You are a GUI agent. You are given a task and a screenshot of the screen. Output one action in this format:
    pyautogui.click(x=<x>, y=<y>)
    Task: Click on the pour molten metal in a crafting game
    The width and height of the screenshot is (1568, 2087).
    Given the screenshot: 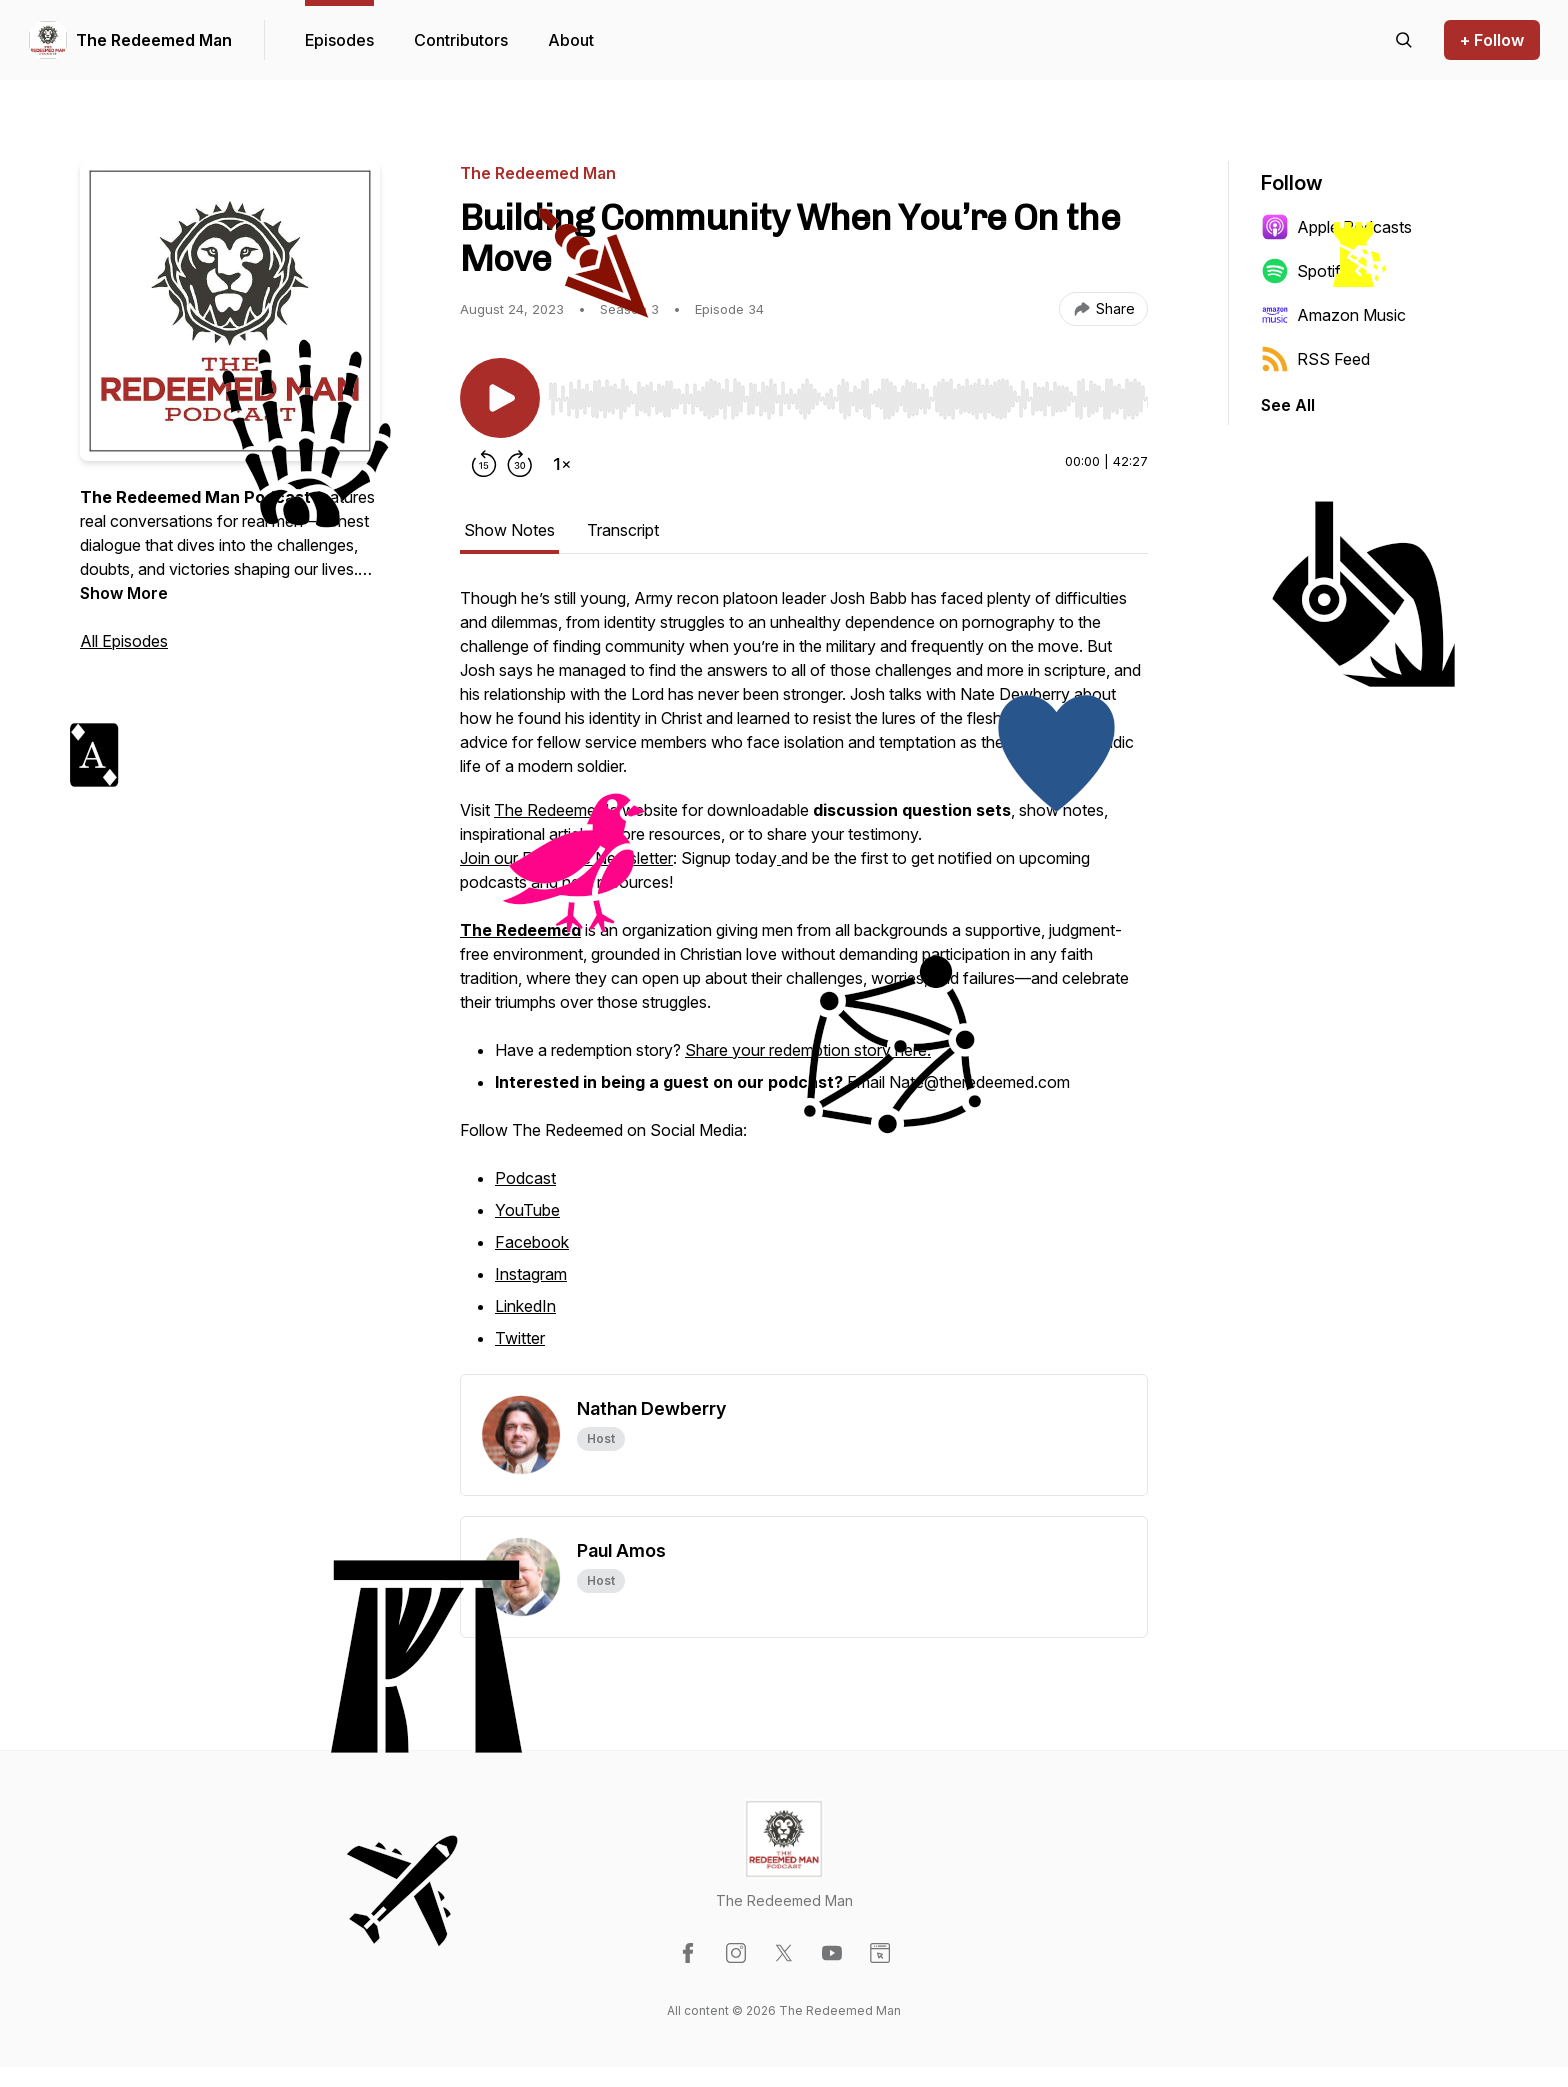 What is the action you would take?
    pyautogui.click(x=1361, y=593)
    